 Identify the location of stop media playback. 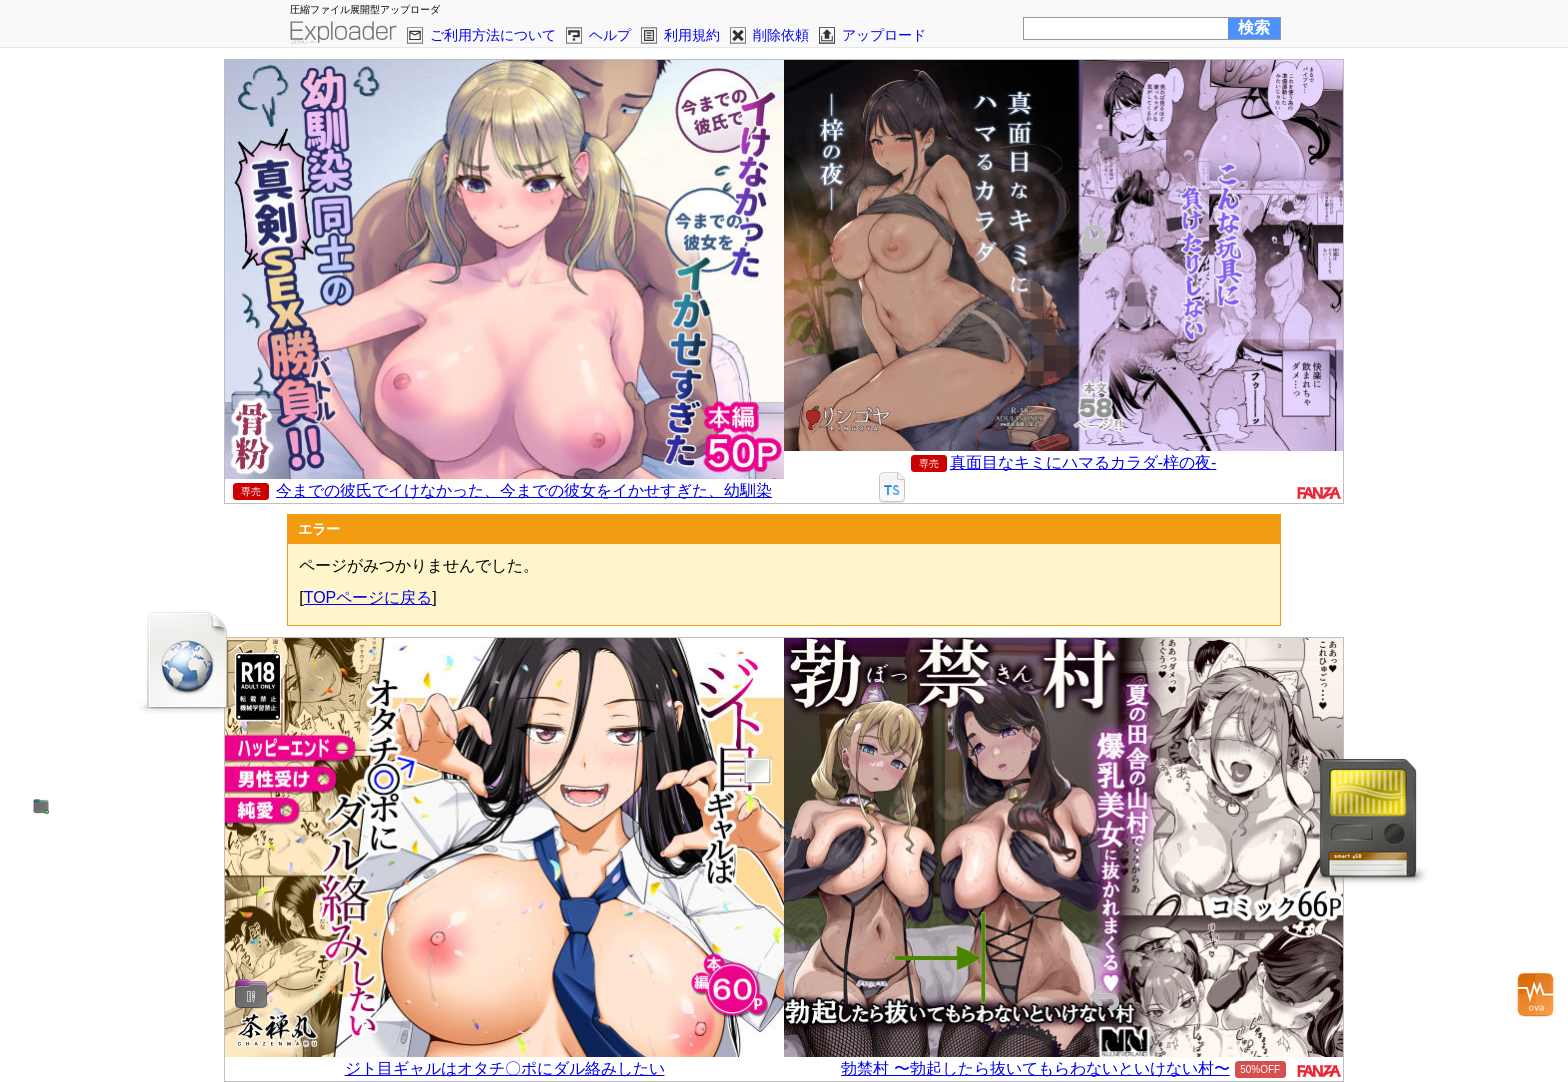
(757, 770).